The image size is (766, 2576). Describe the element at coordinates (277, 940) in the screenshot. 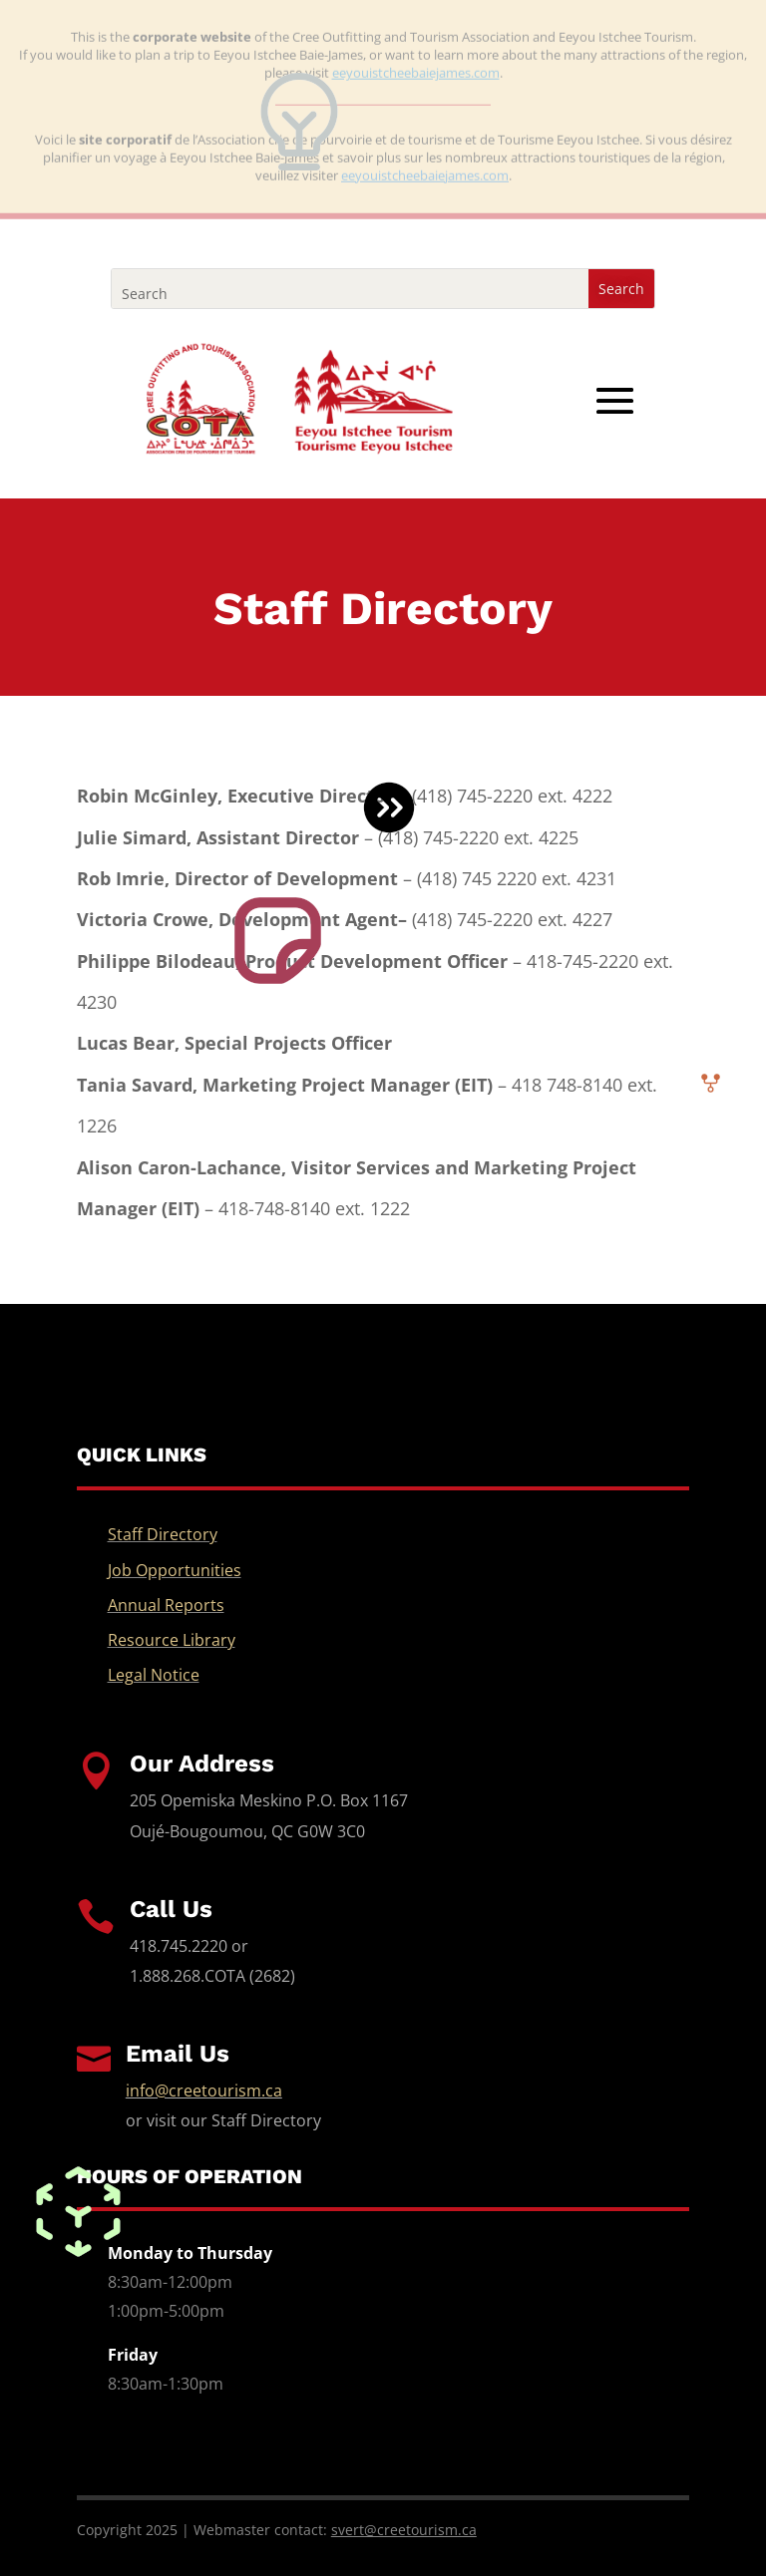

I see `add a sticker to your message` at that location.